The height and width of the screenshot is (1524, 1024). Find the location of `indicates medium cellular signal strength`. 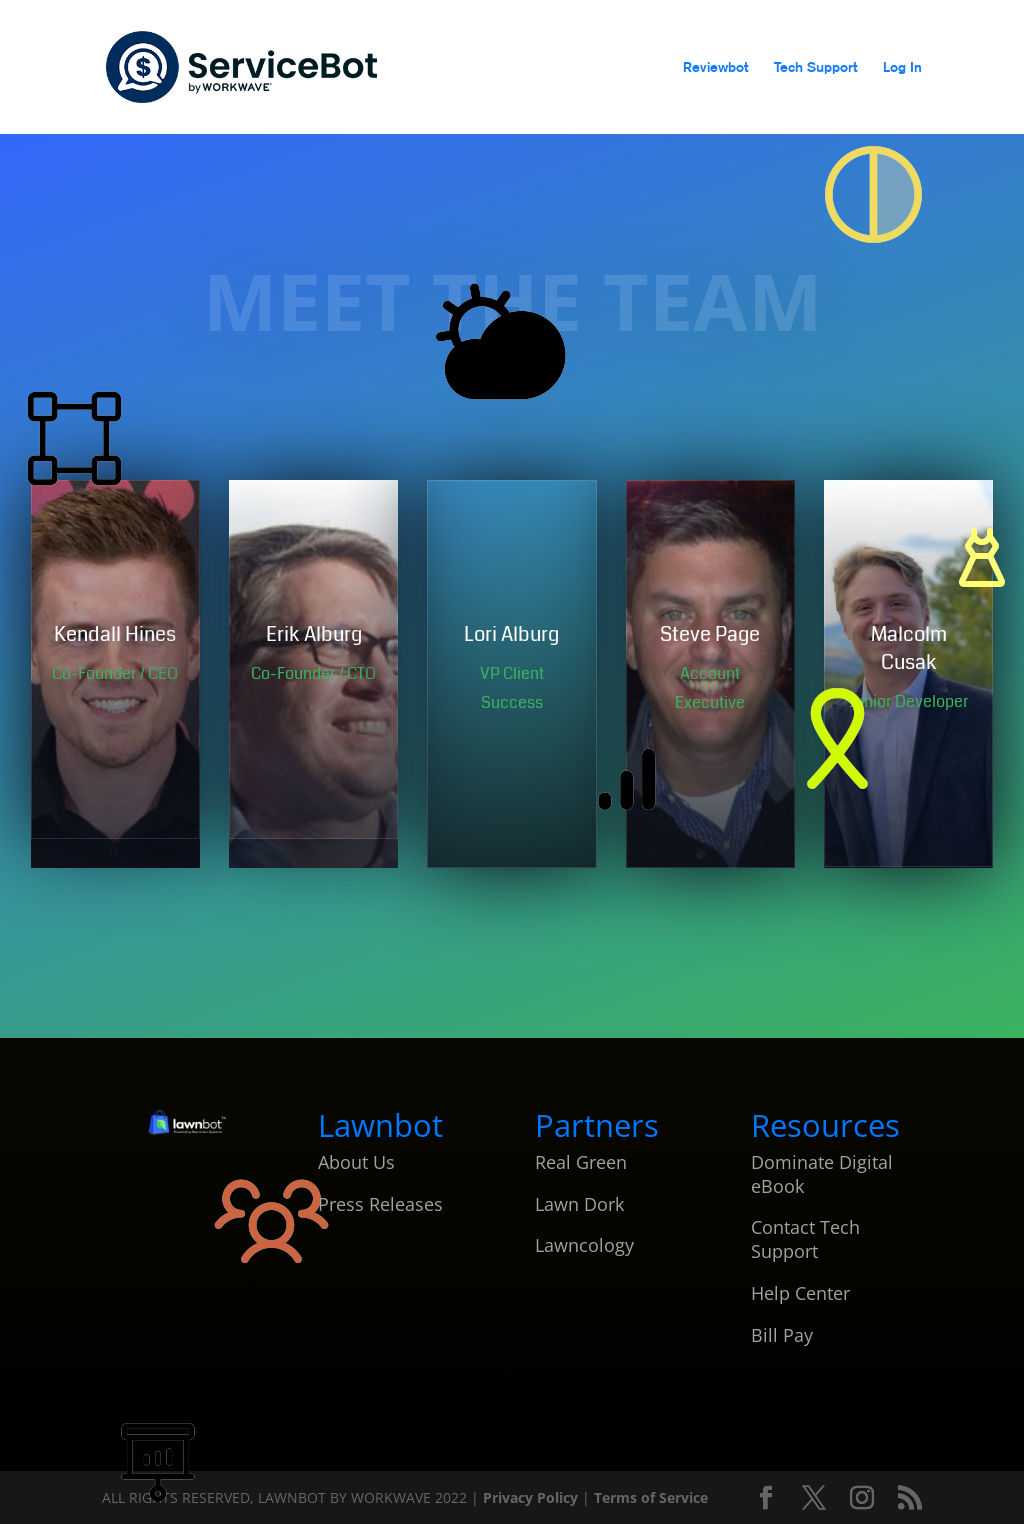

indicates medium cellular signal strength is located at coordinates (653, 764).